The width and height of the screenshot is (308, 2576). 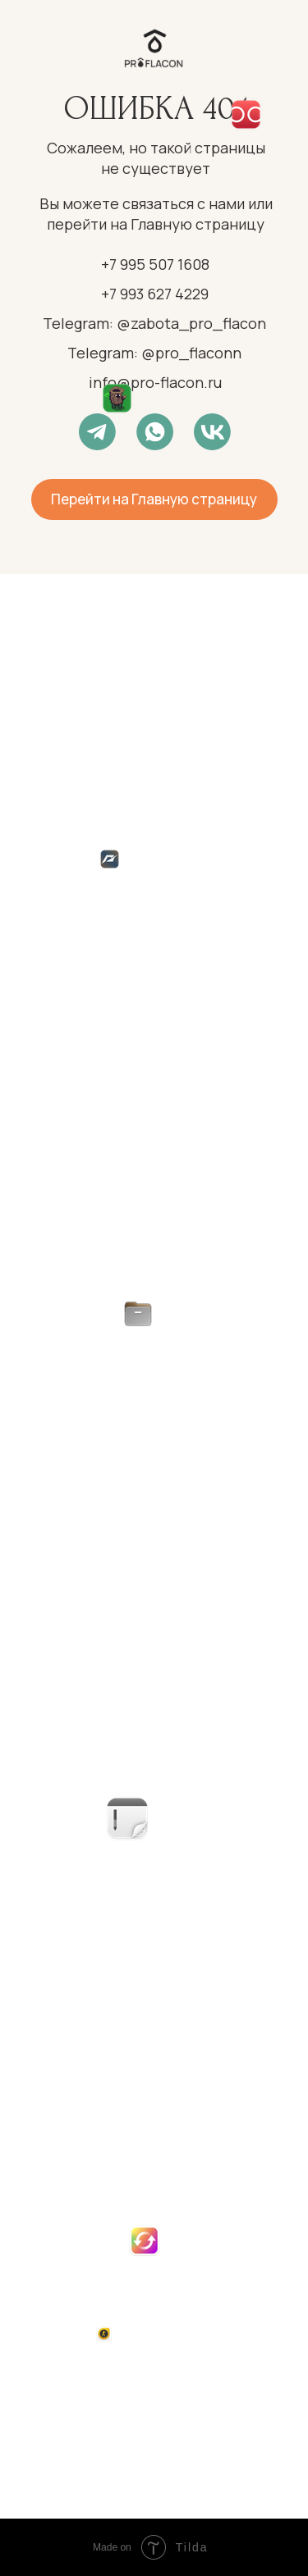 What do you see at coordinates (109, 859) in the screenshot?
I see `launch need for speed no limits game` at bounding box center [109, 859].